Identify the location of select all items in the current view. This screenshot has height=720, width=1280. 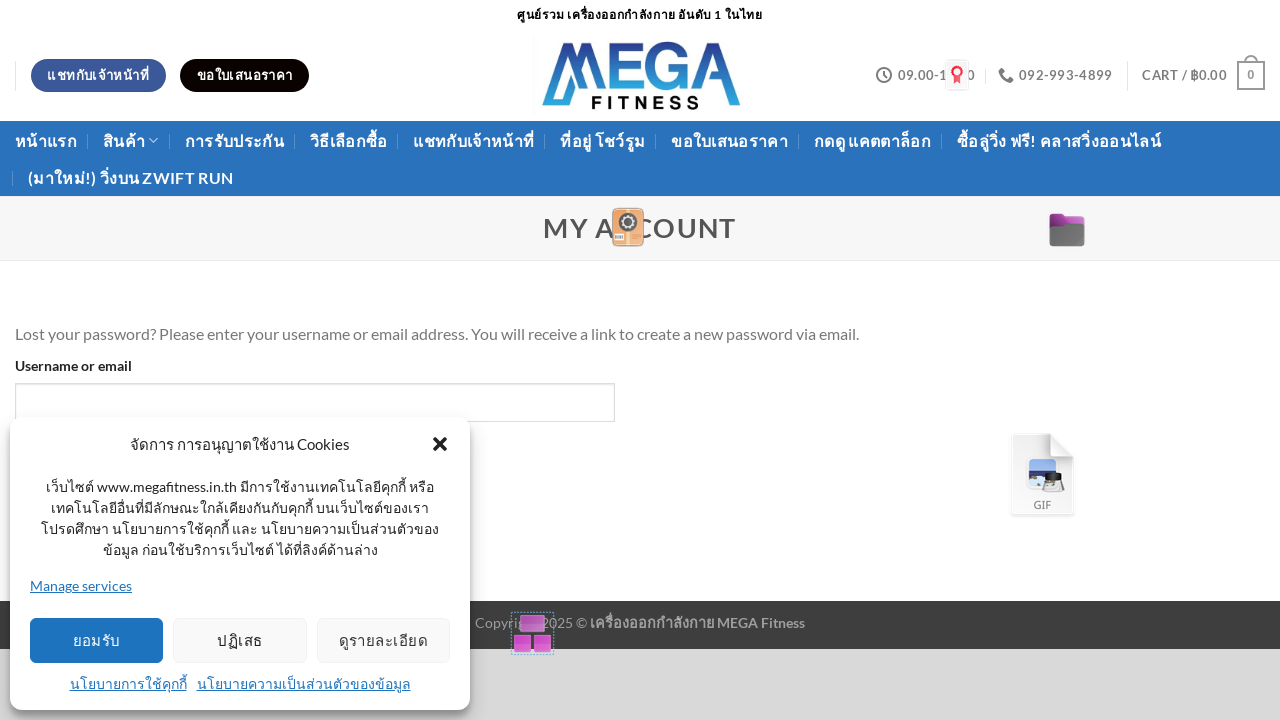
(532, 633).